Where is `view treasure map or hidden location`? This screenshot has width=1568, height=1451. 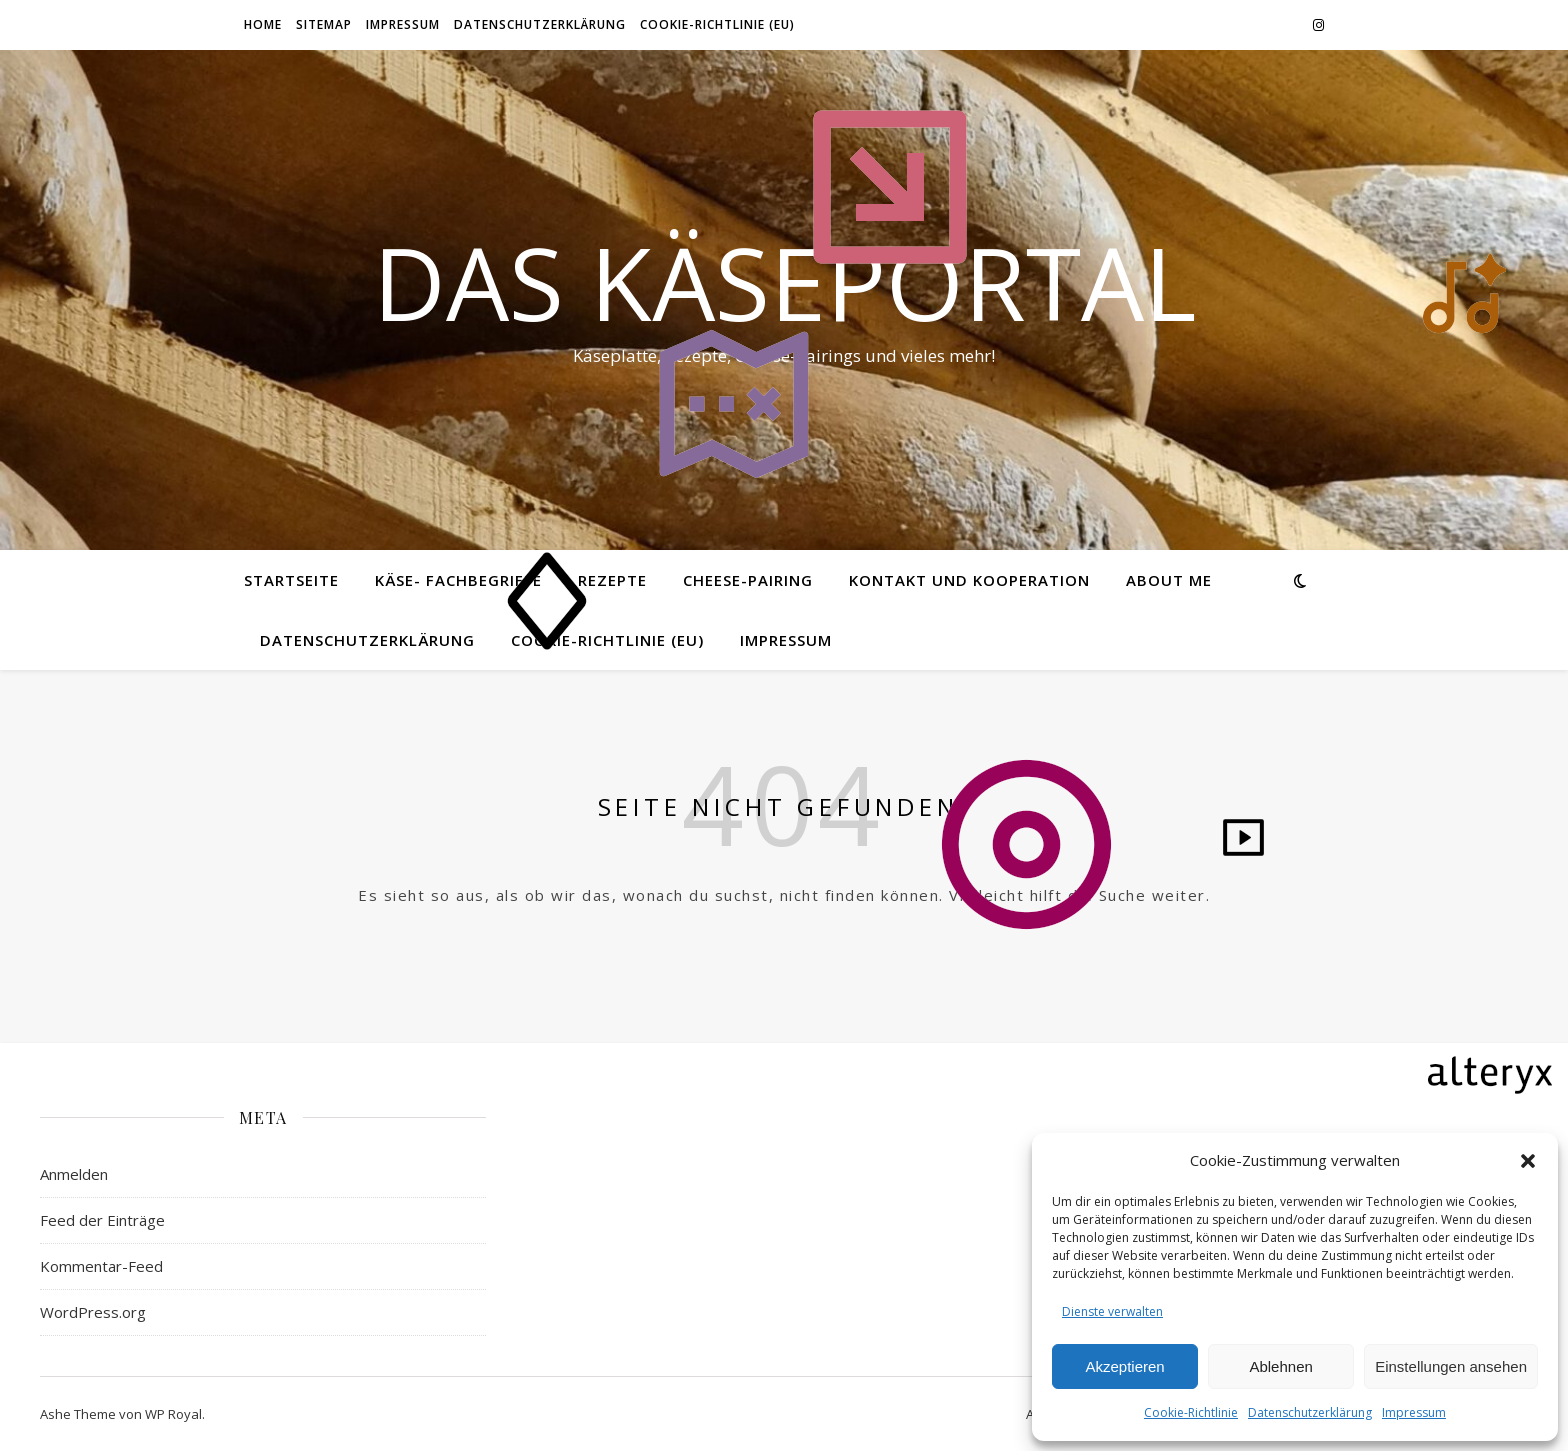
view treasure map or hidden location is located at coordinates (734, 404).